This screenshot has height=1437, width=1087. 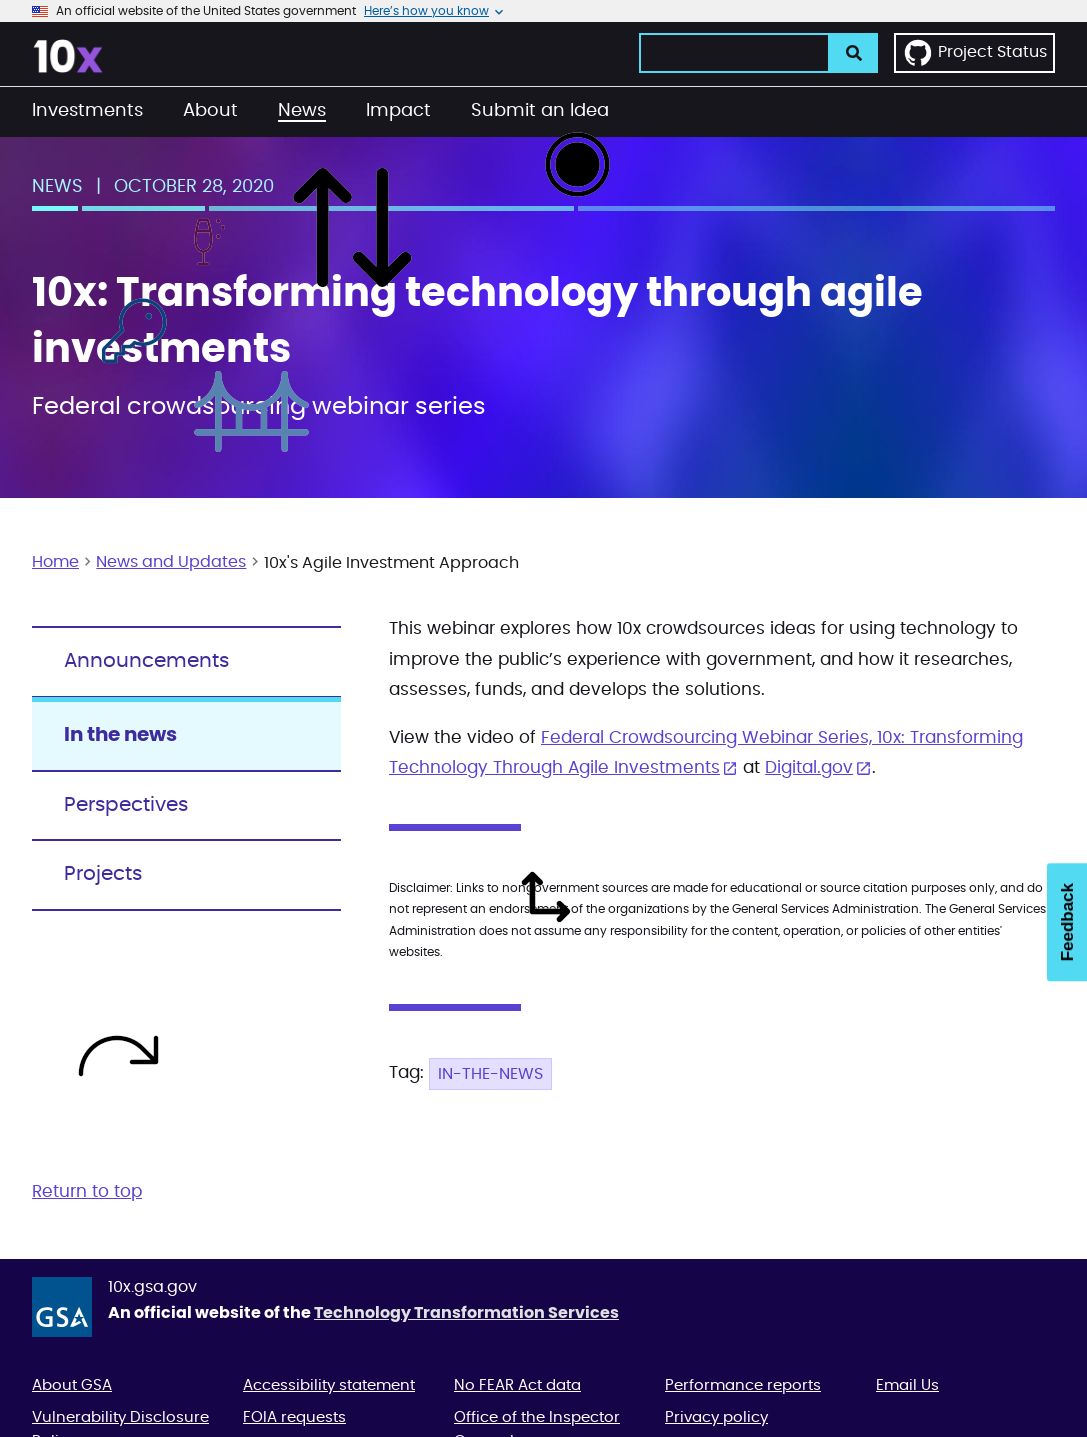 I want to click on start recording audio or video, so click(x=577, y=164).